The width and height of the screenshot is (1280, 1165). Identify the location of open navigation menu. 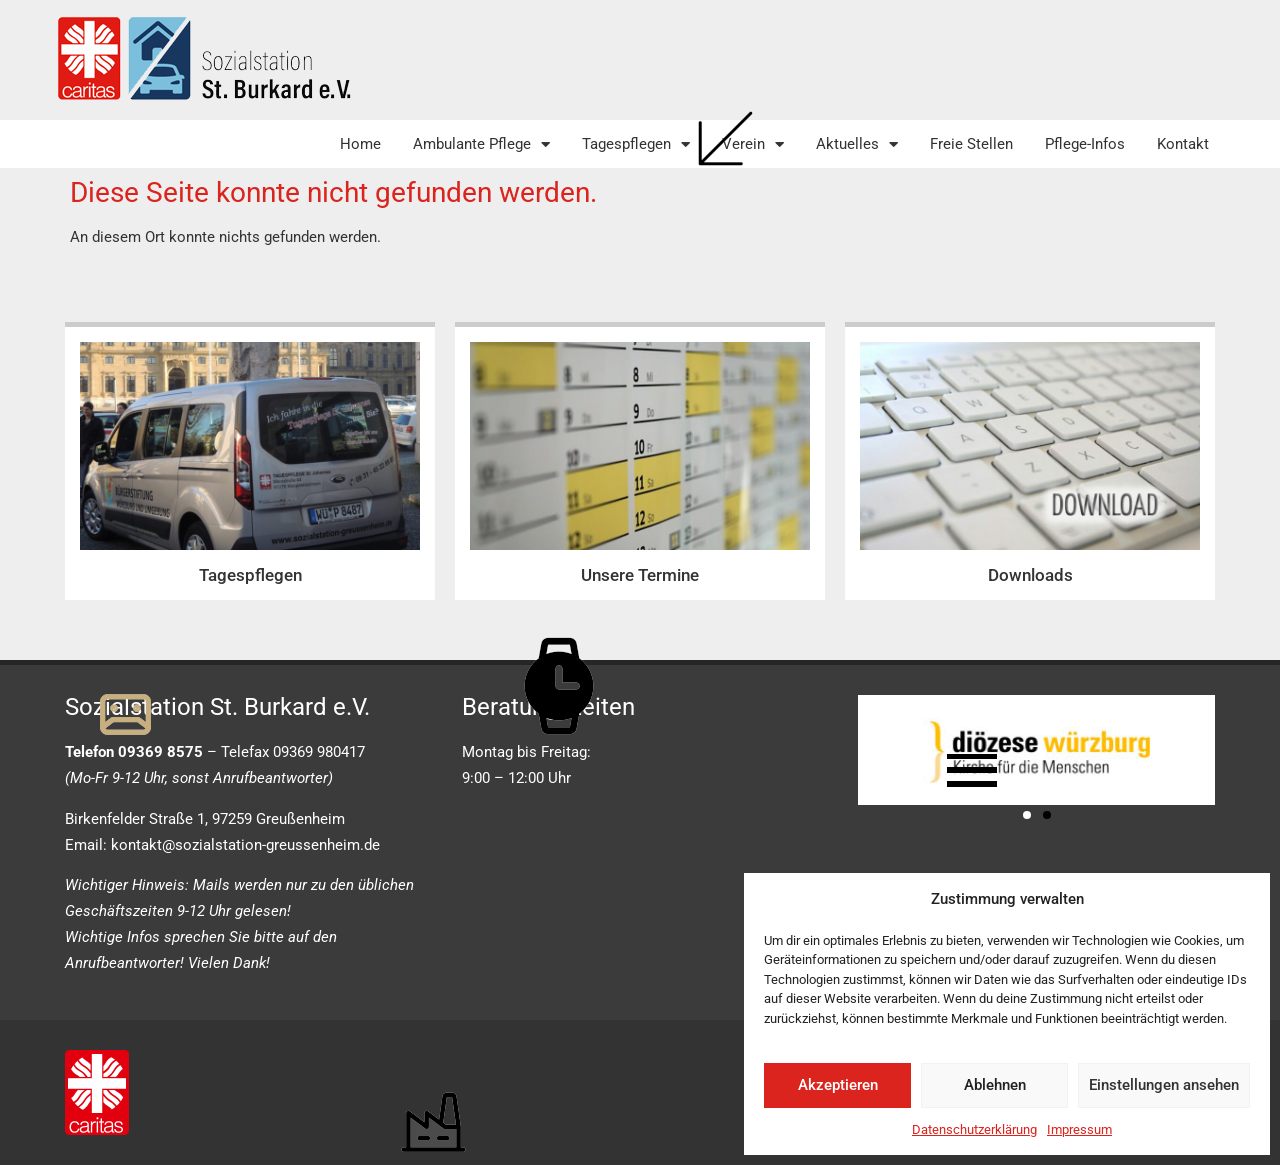
(972, 770).